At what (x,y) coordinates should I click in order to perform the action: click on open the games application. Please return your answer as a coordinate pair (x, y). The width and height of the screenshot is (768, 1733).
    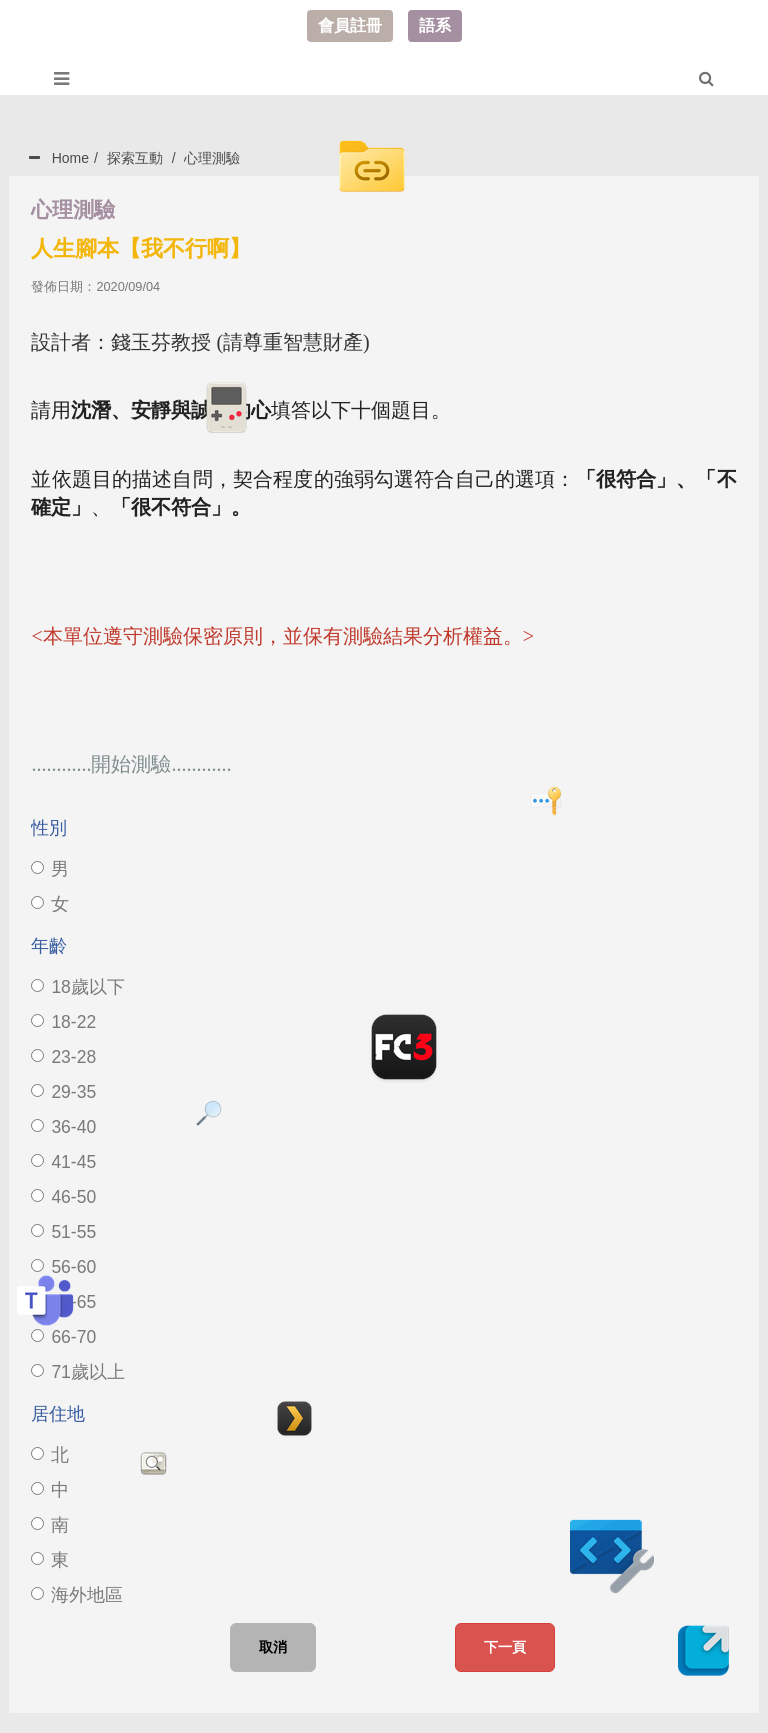
    Looking at the image, I should click on (226, 407).